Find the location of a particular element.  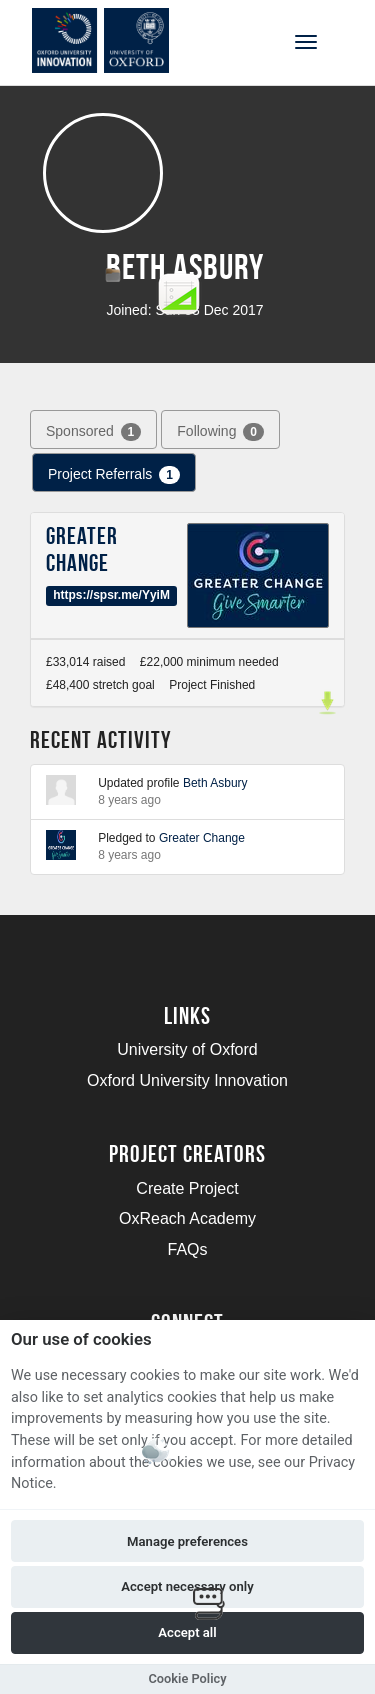

save file to disk is located at coordinates (327, 701).